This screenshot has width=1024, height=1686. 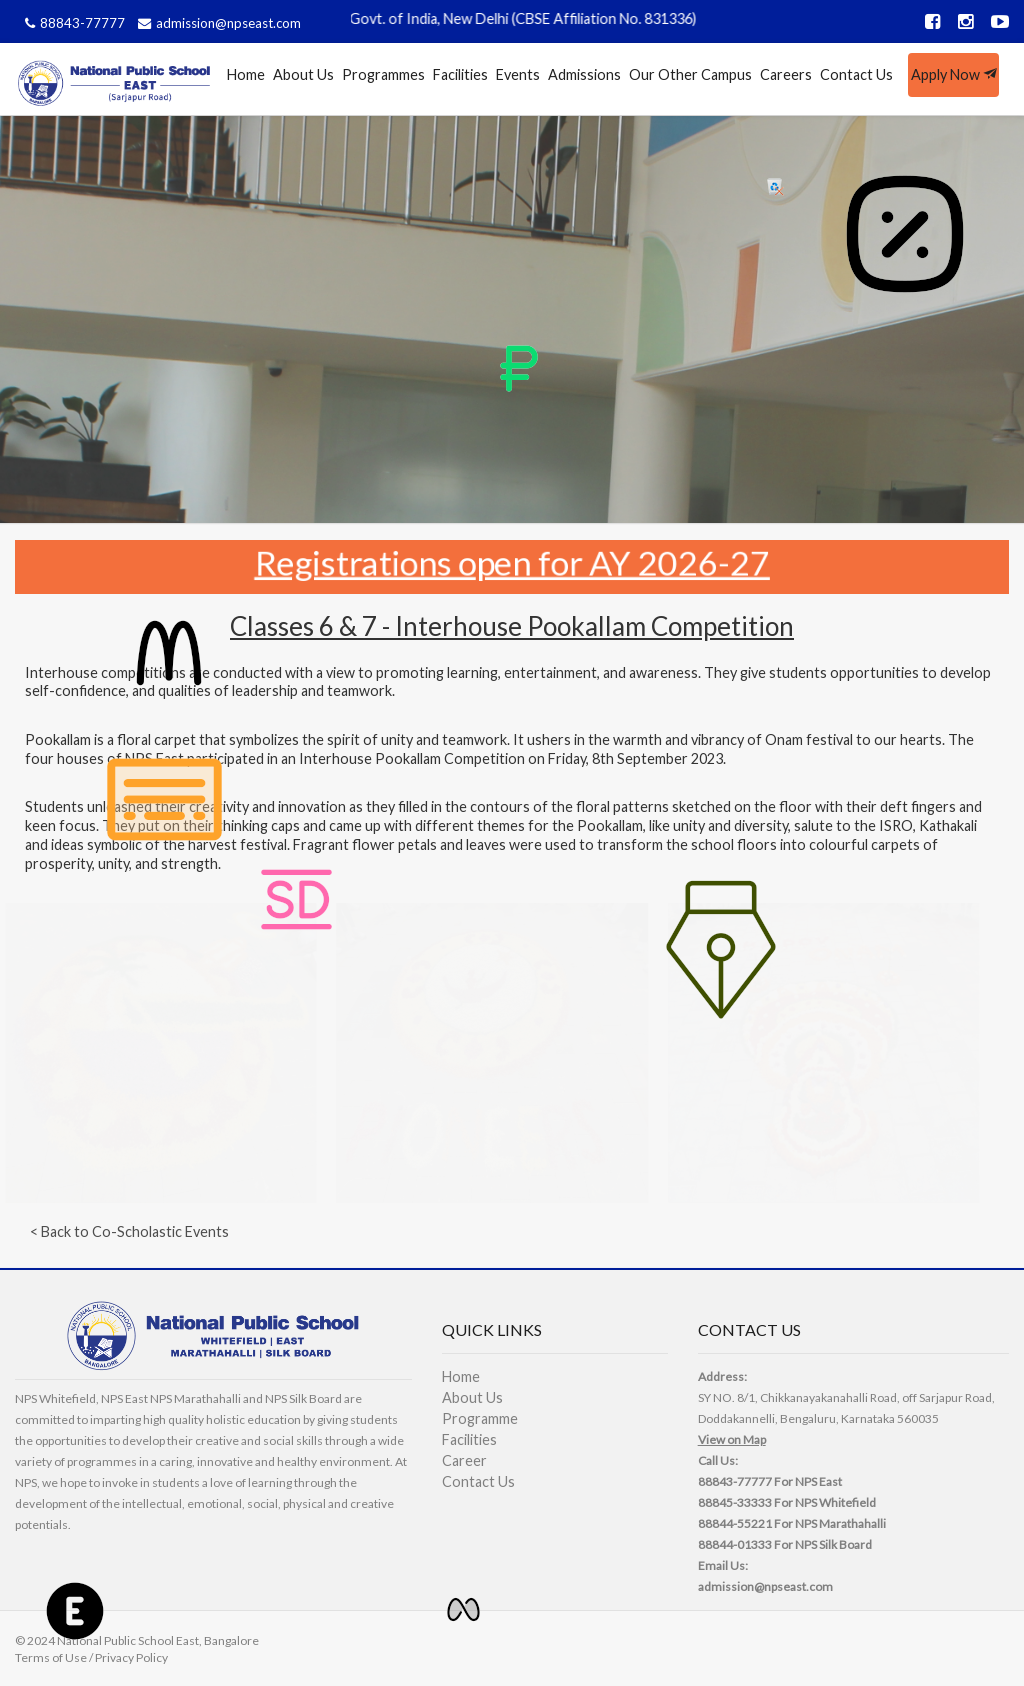 I want to click on view discount or promotional offer, so click(x=905, y=234).